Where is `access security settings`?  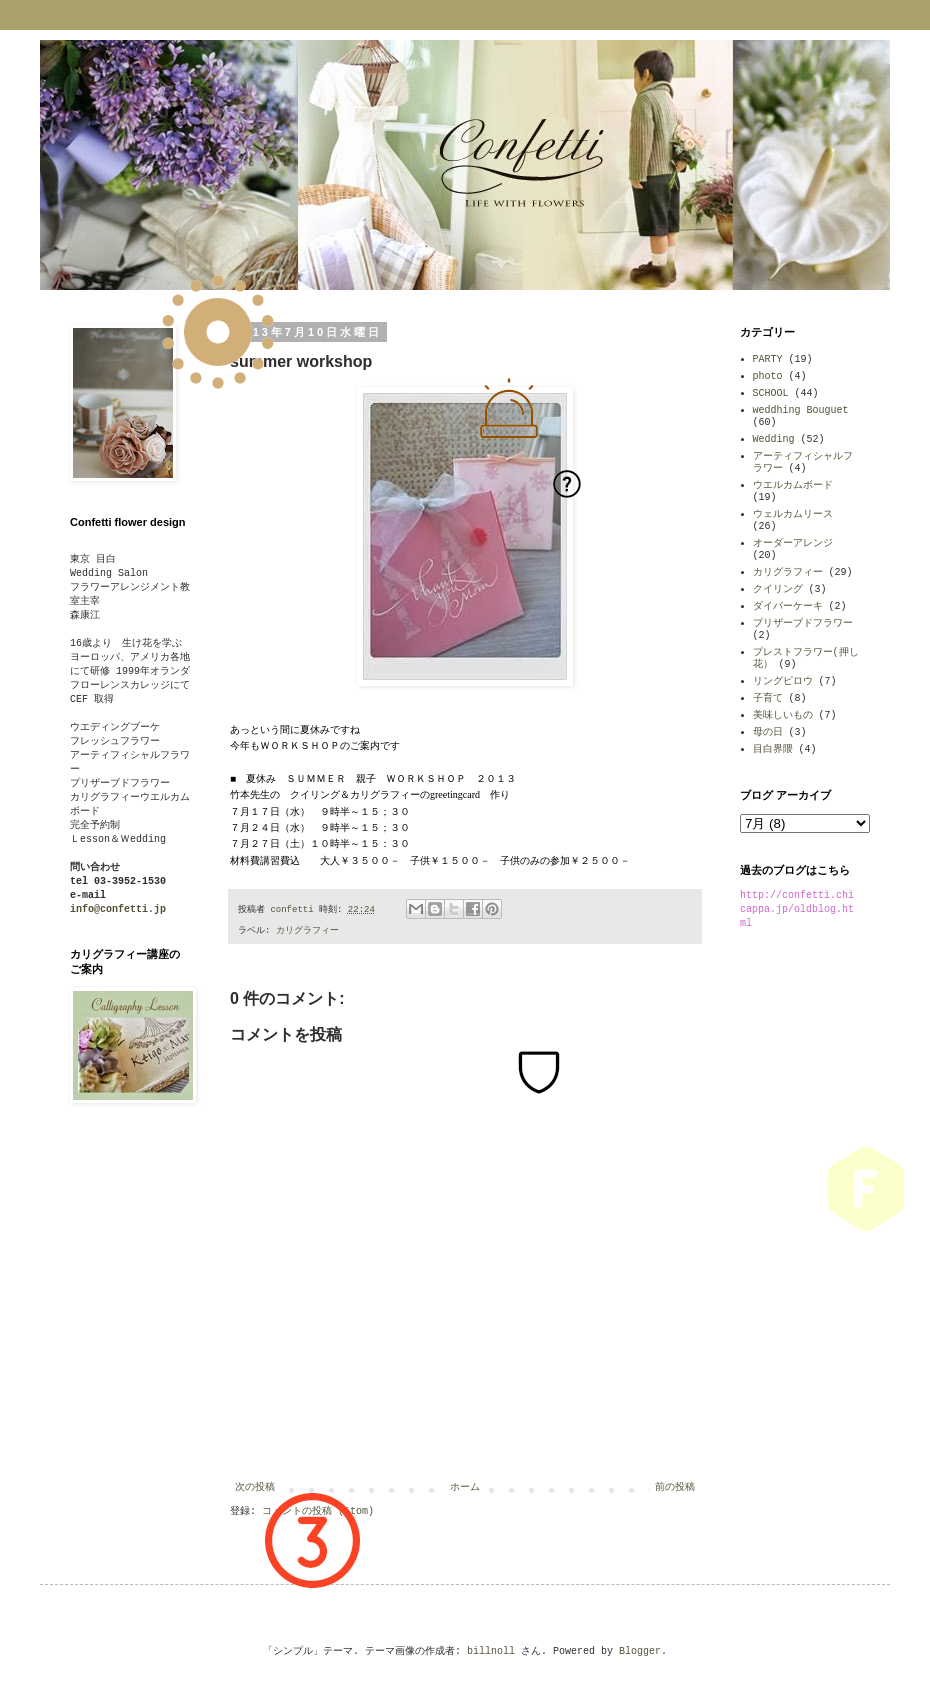
access security settings is located at coordinates (539, 1070).